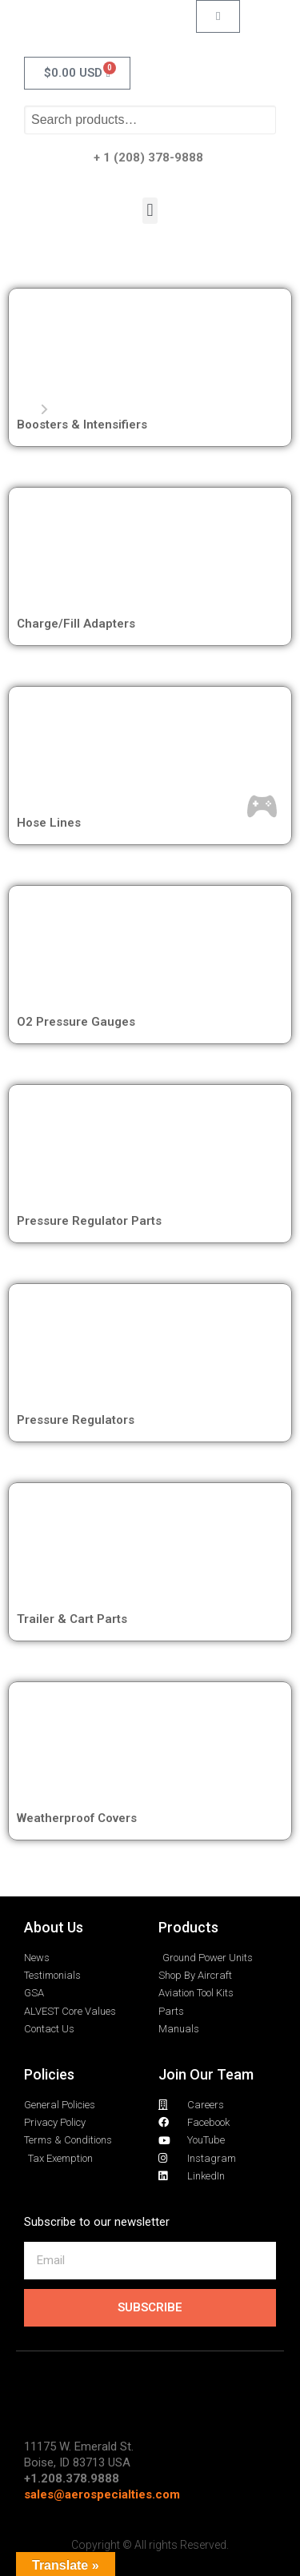  Describe the element at coordinates (262, 806) in the screenshot. I see `open games or gaming applications` at that location.